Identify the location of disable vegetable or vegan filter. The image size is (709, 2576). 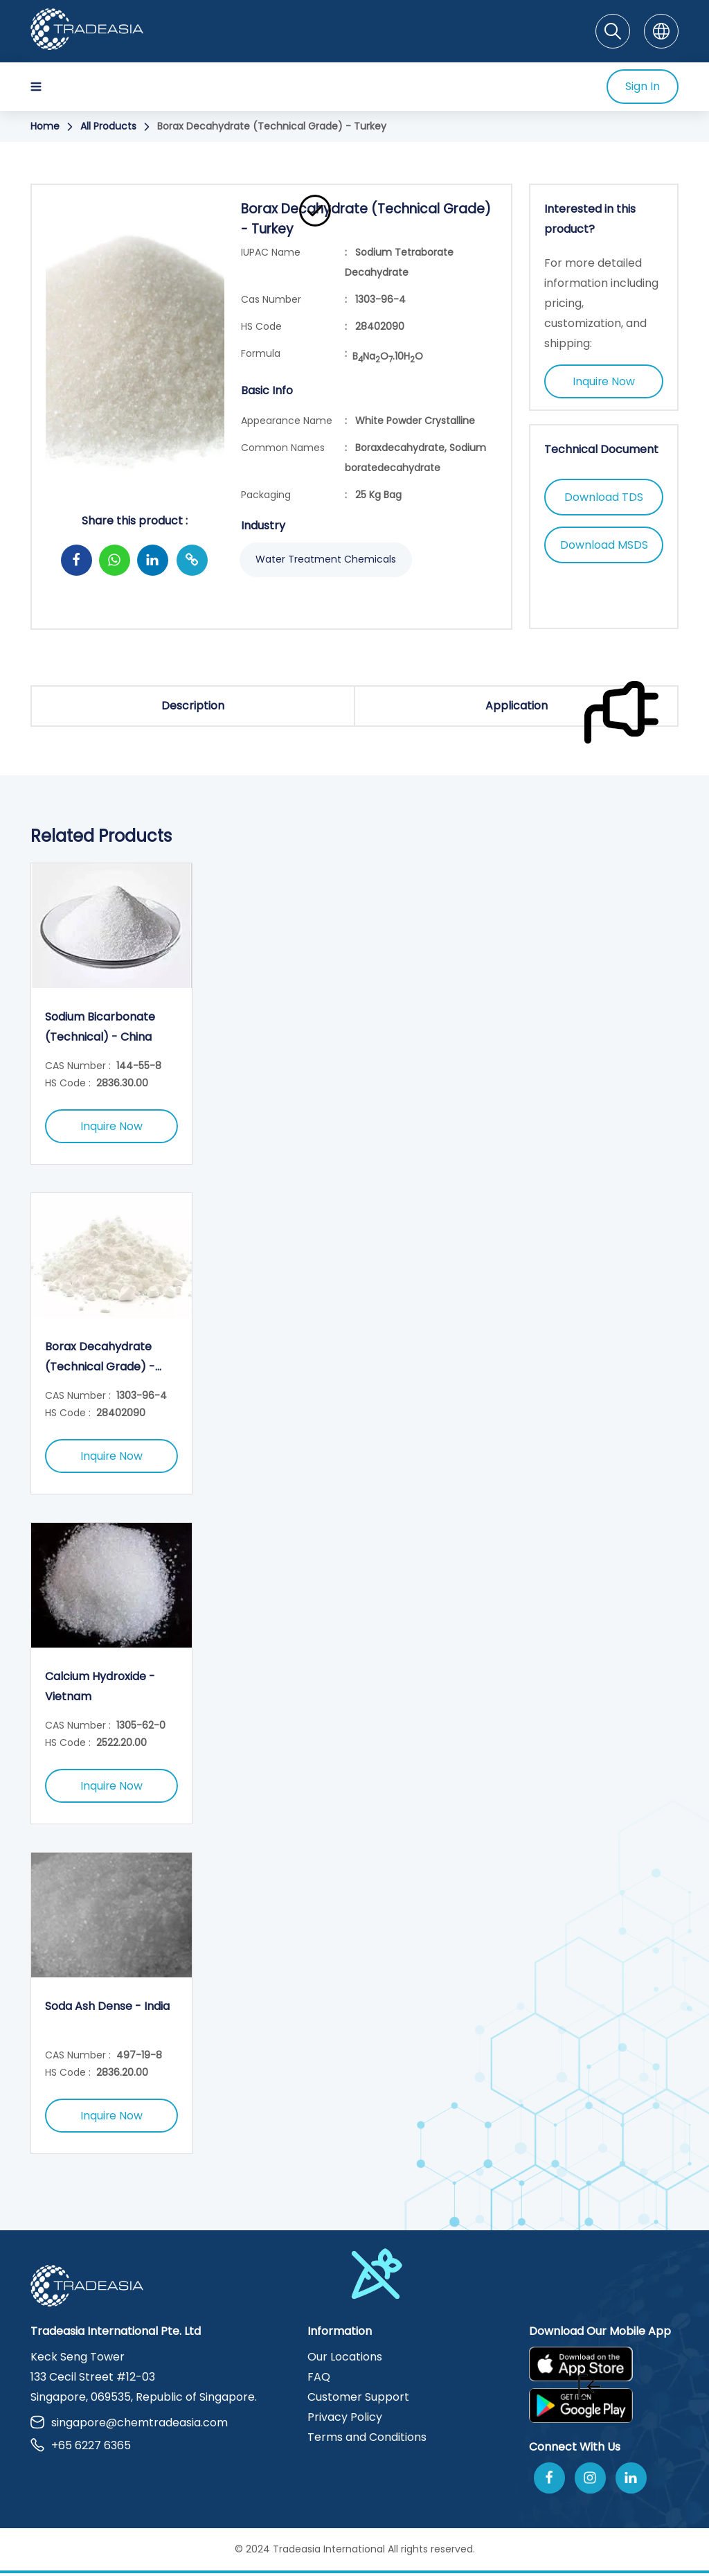
(375, 2275).